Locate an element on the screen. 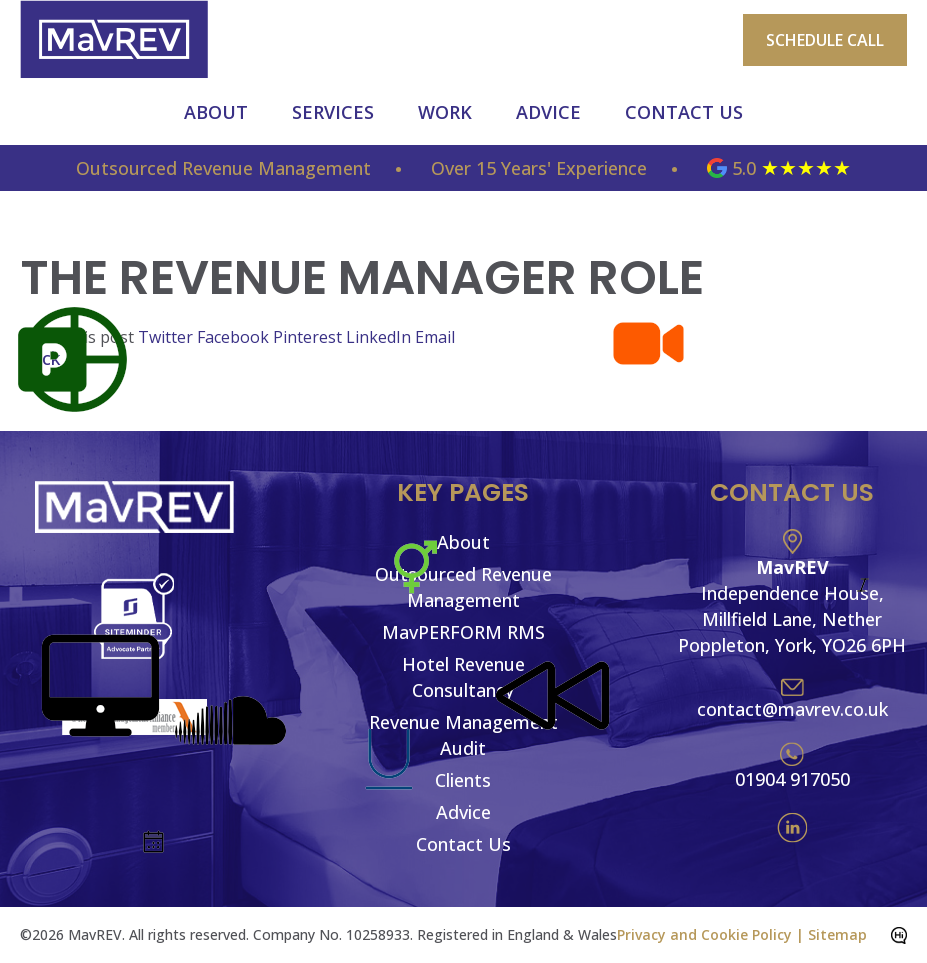 This screenshot has height=963, width=927. apply italic formatting to selected text is located at coordinates (863, 585).